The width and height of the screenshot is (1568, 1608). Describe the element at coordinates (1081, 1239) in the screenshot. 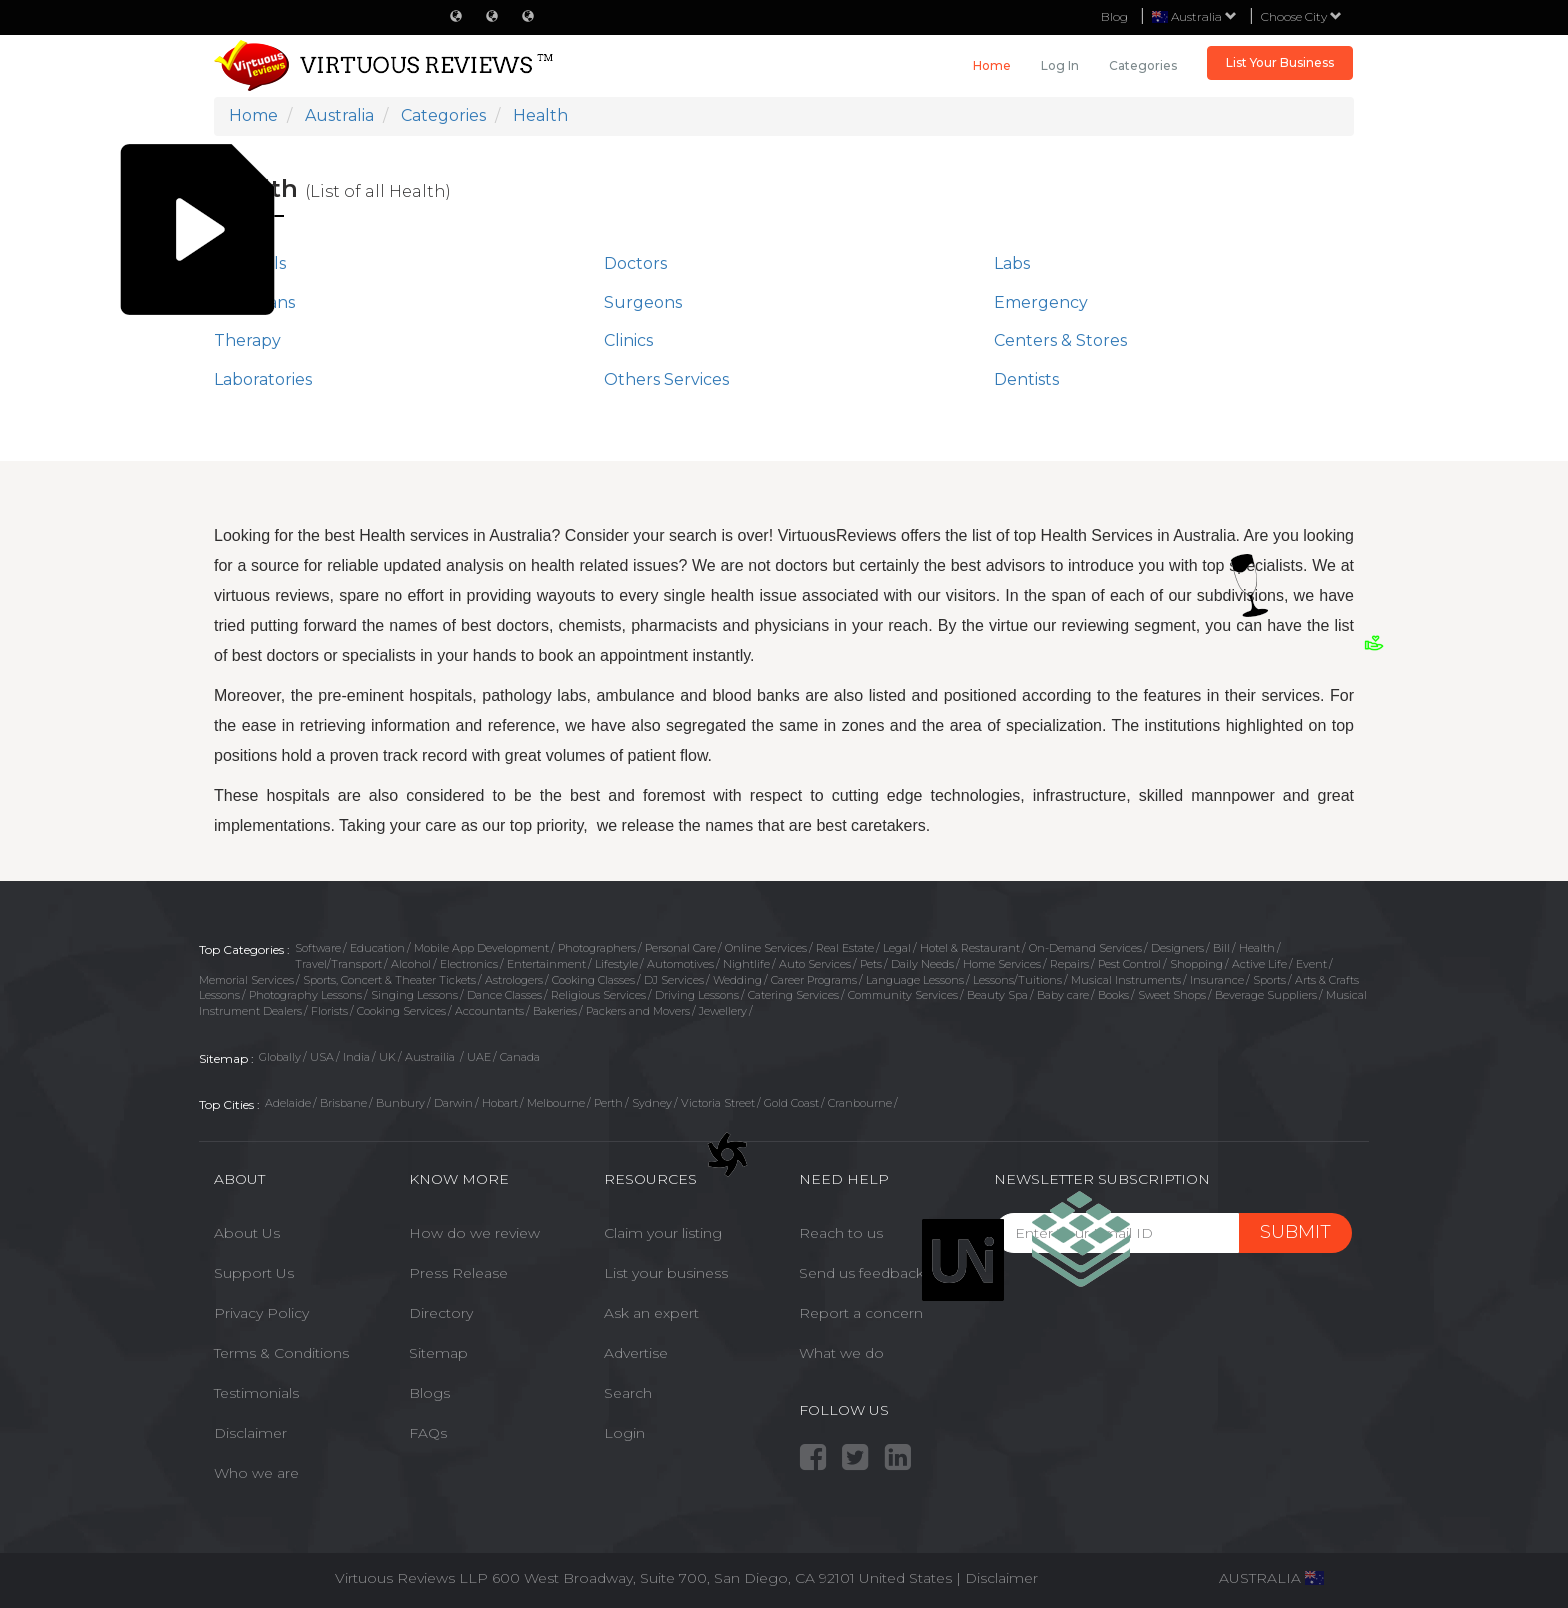

I see `open torizon platform dashboard` at that location.